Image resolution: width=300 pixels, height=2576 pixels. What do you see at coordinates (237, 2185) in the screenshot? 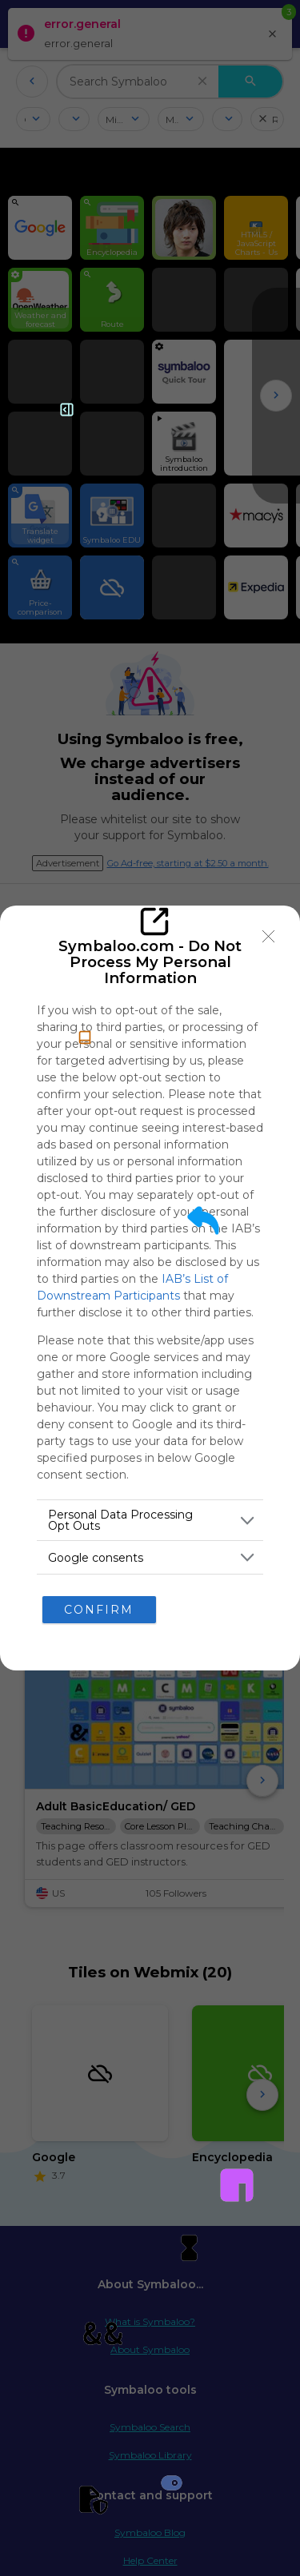
I see `npm package manager logo` at bounding box center [237, 2185].